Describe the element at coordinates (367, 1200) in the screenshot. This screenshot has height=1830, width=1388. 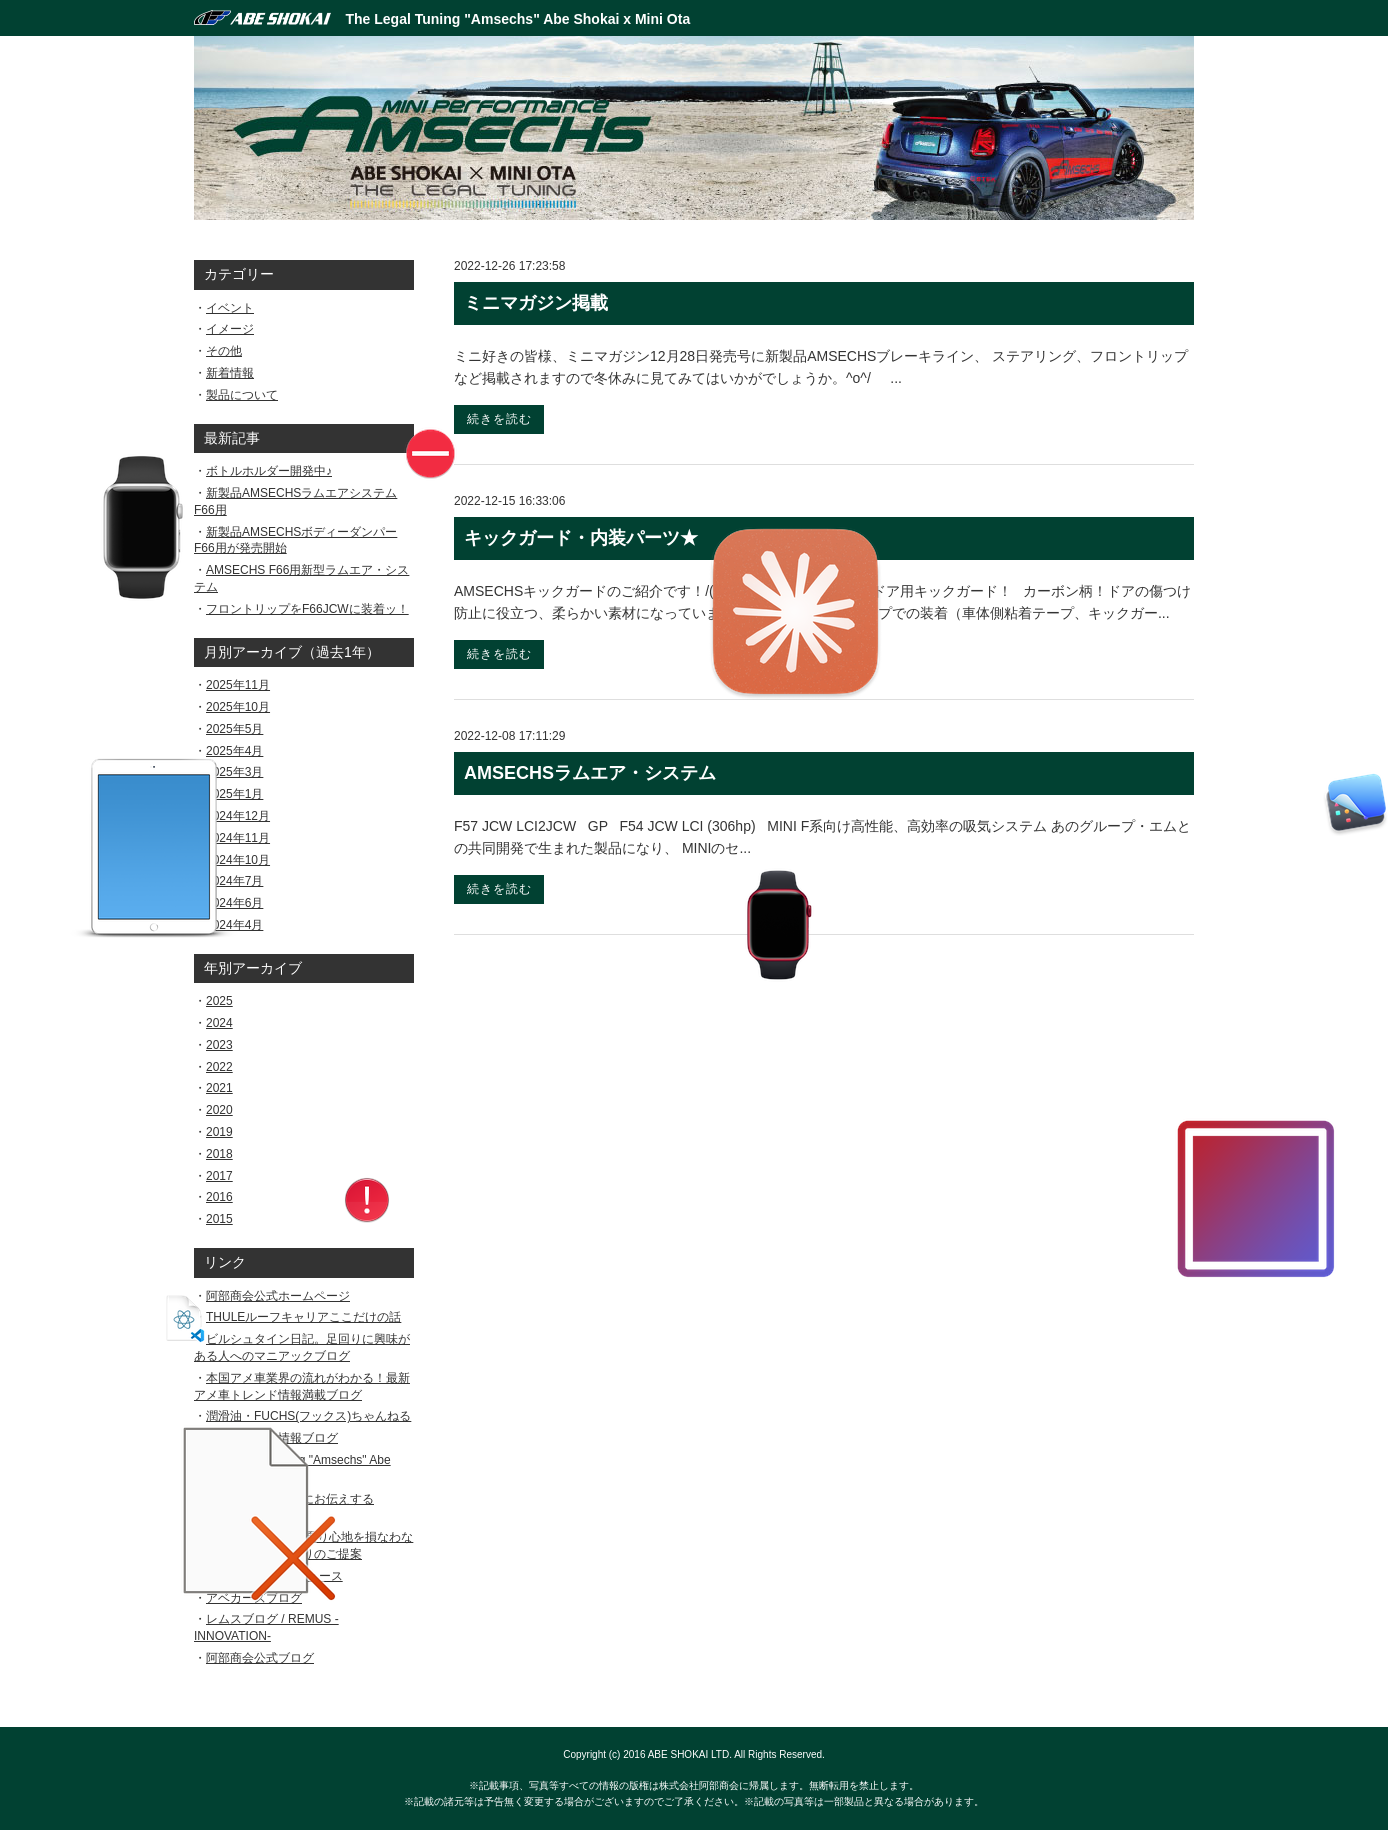
I see `indicates a warning or caution state` at that location.